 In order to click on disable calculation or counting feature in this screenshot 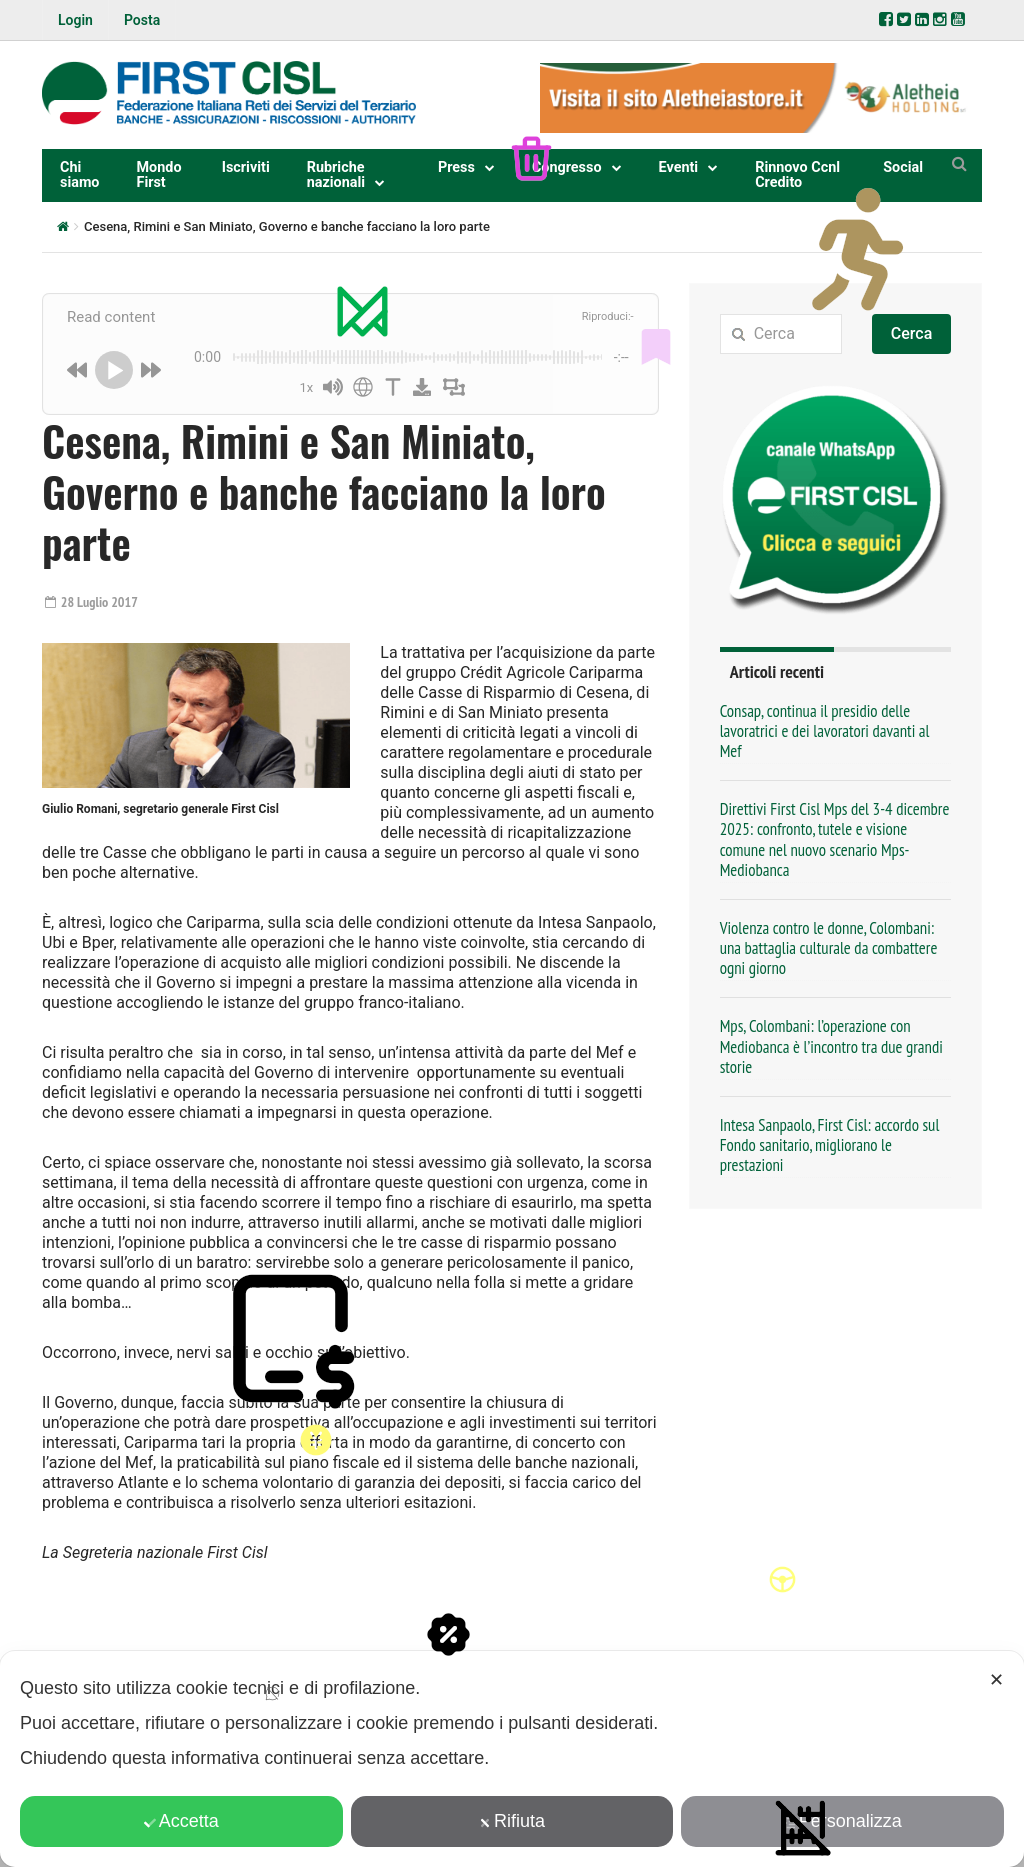, I will do `click(803, 1828)`.